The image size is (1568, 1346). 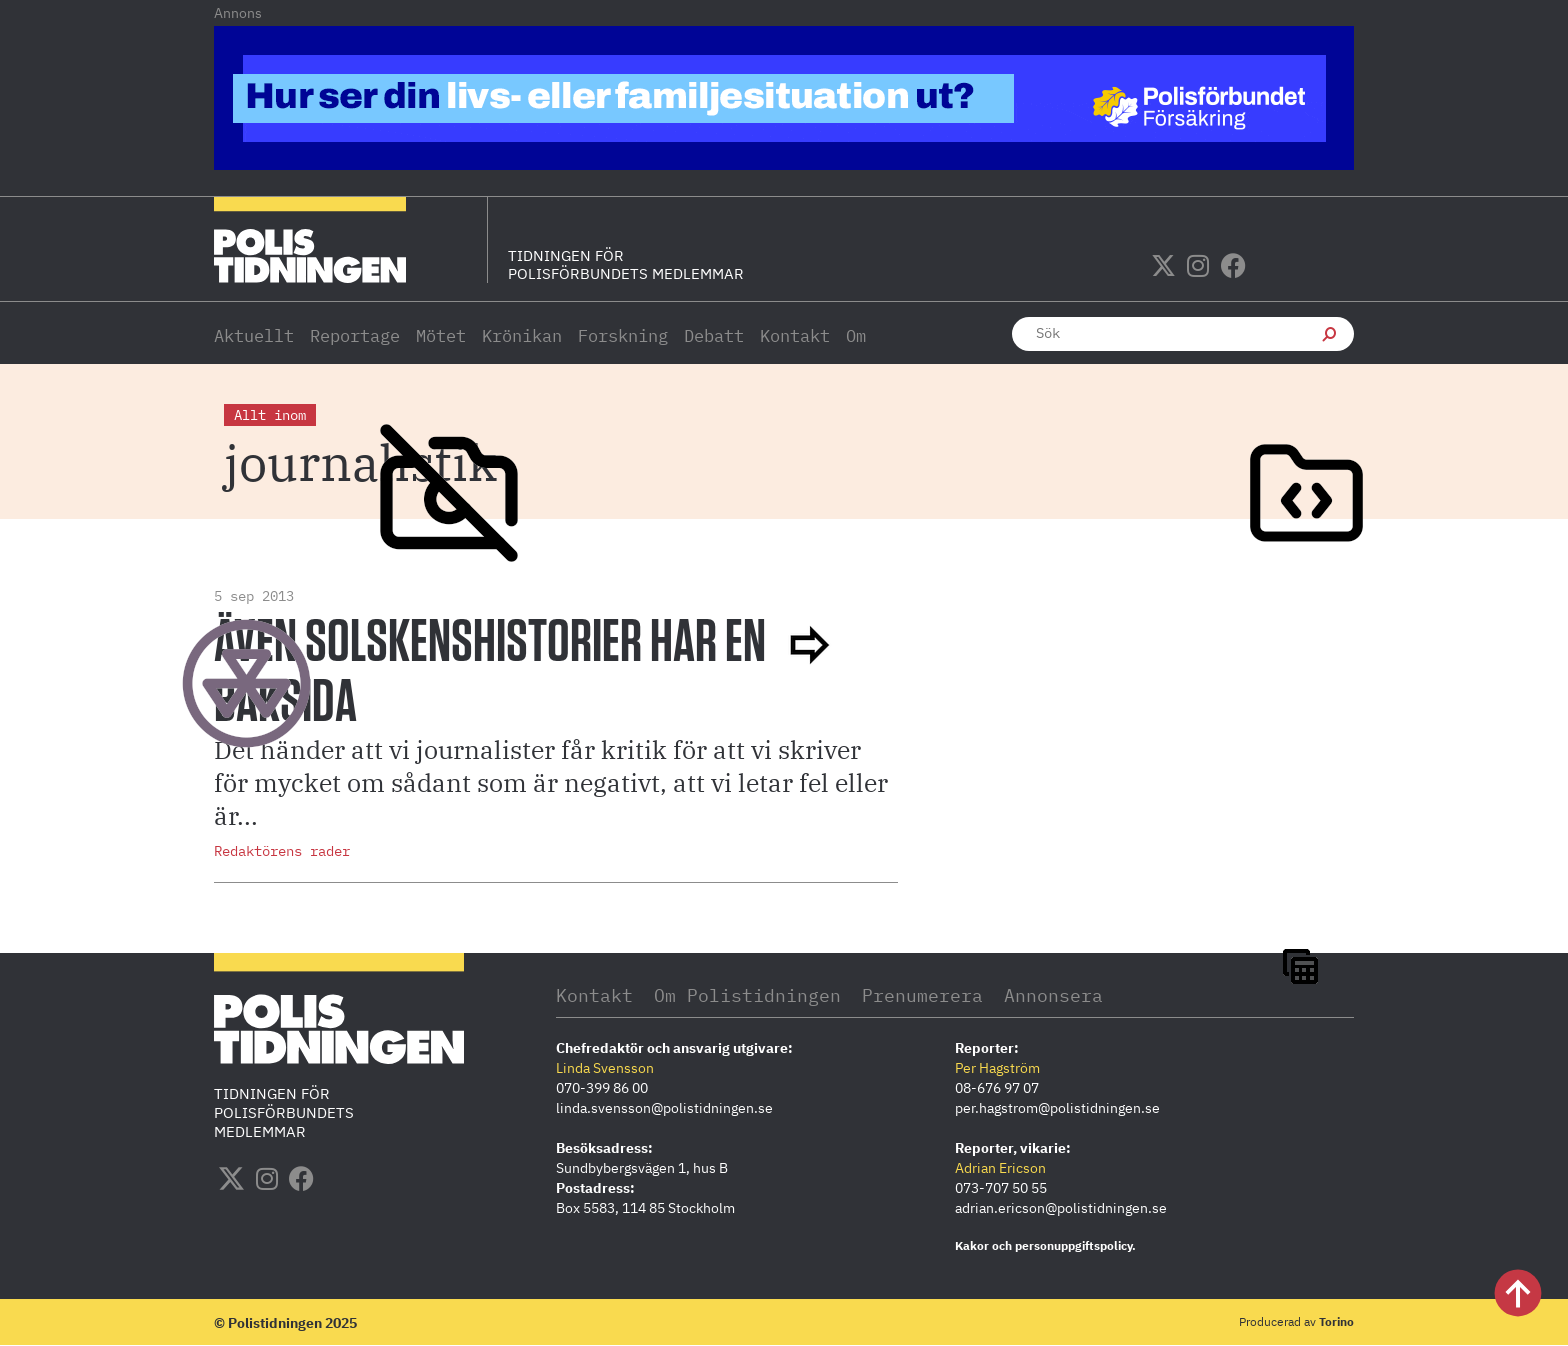 I want to click on camera is disabled or unavailable, so click(x=449, y=493).